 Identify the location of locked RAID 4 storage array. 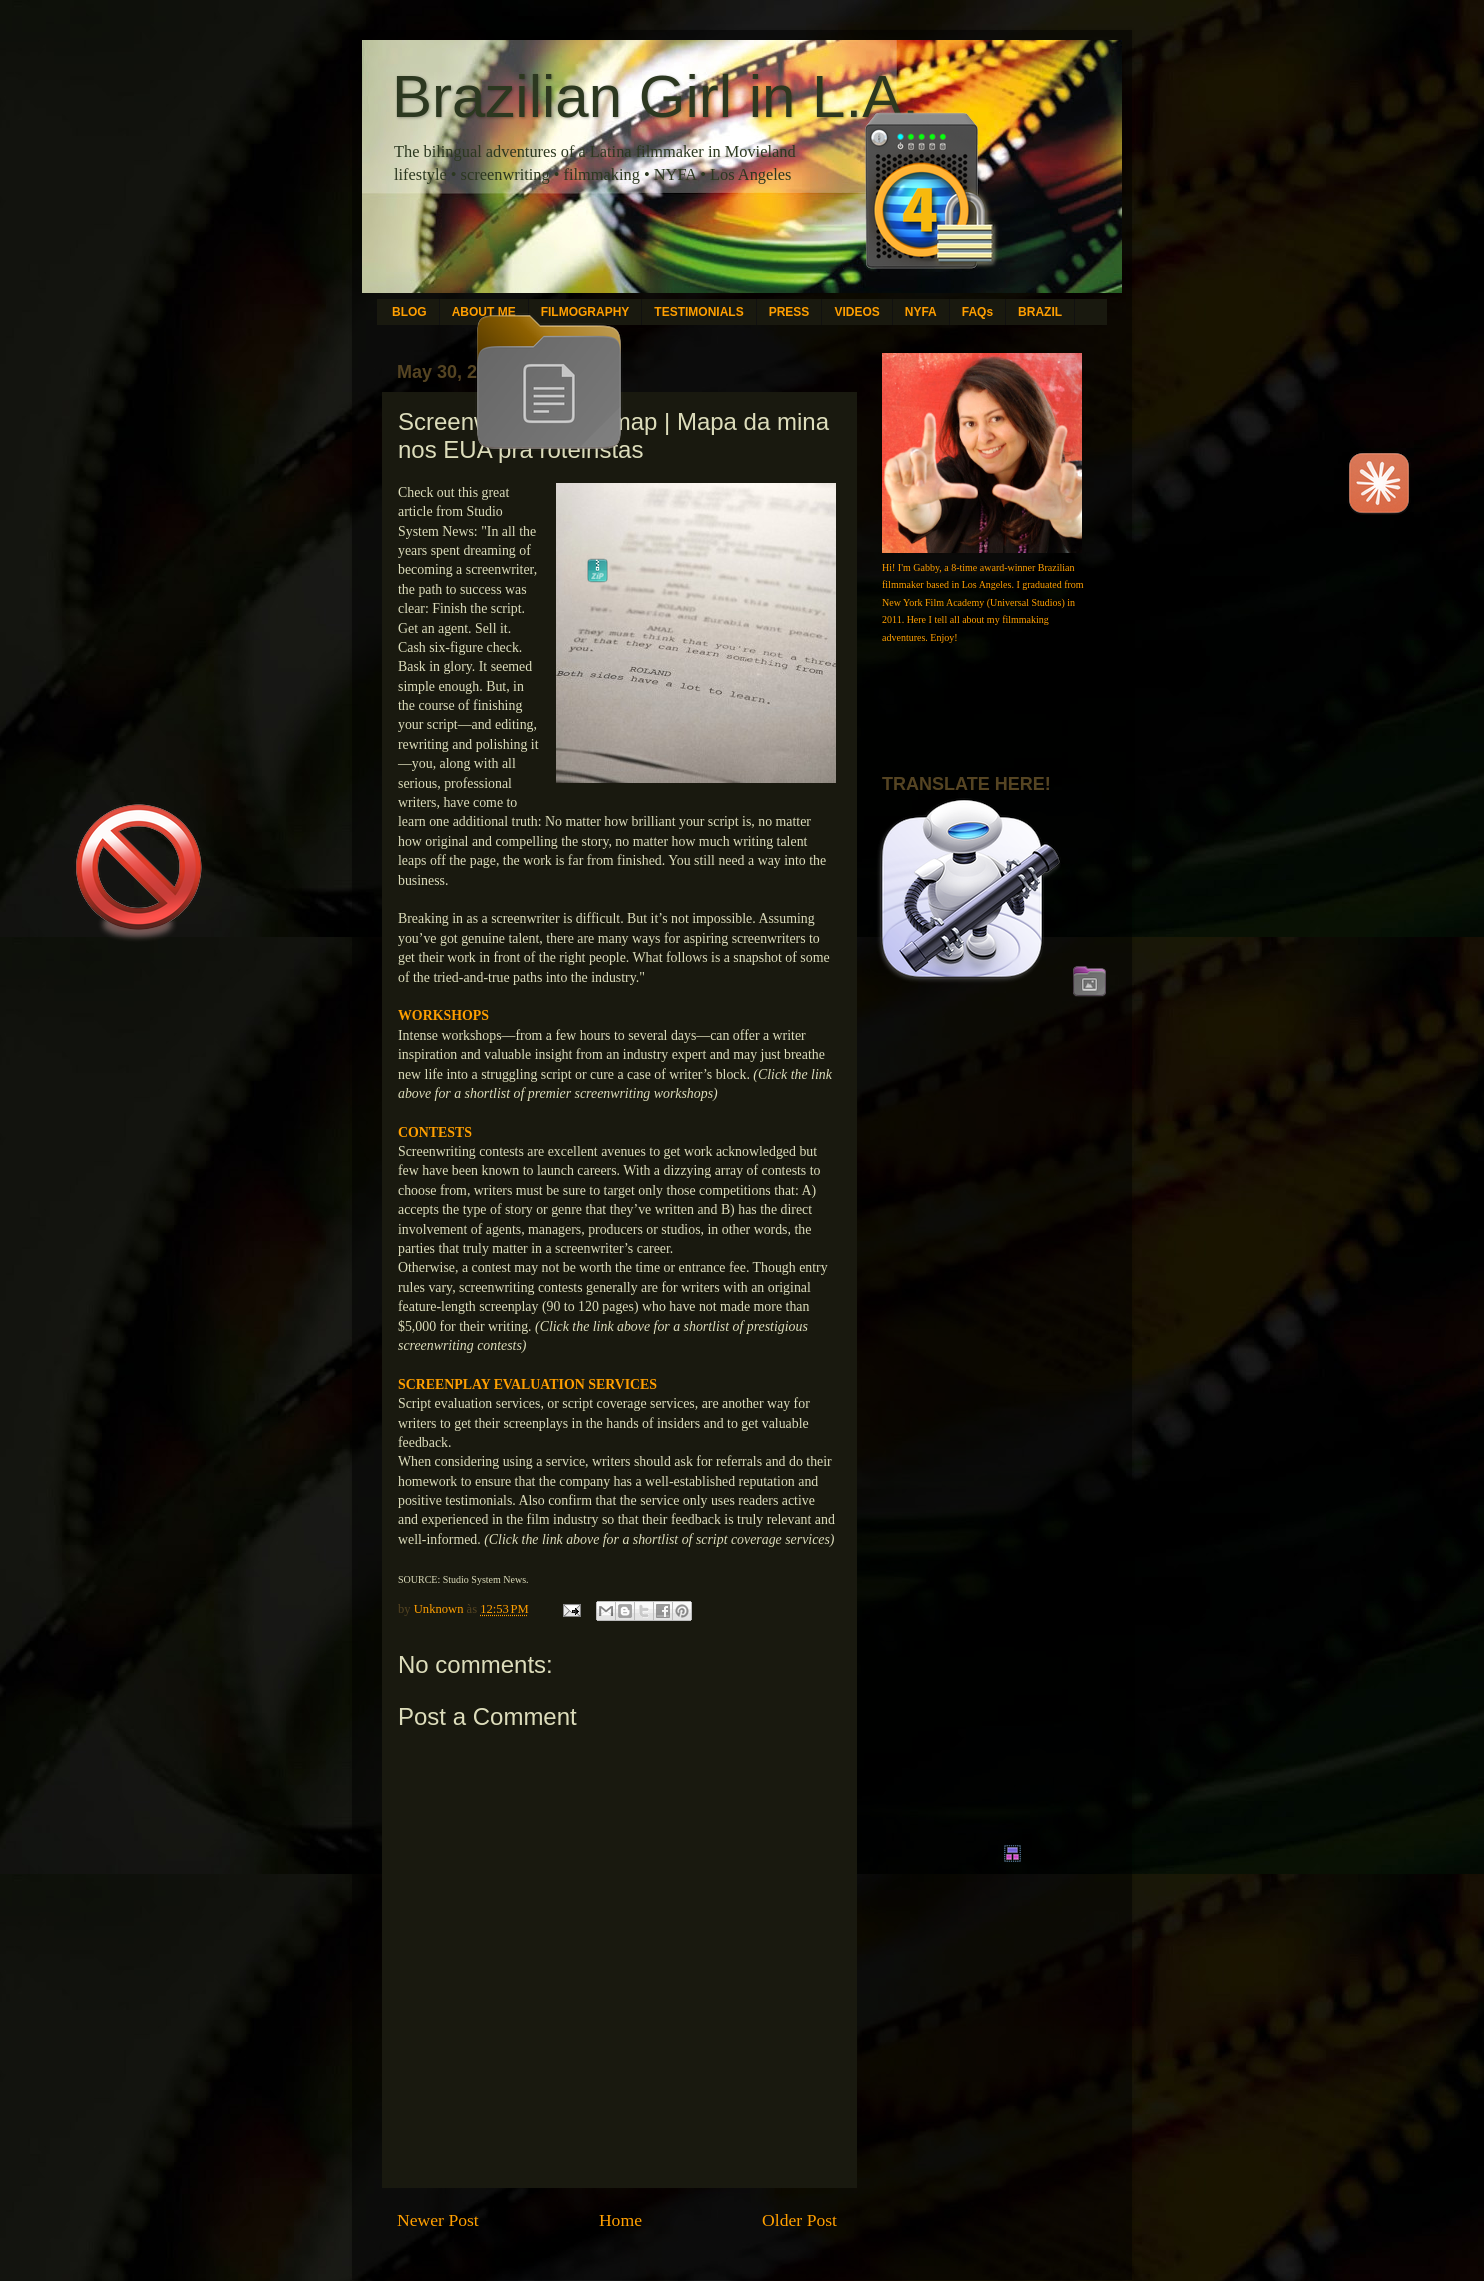
(921, 190).